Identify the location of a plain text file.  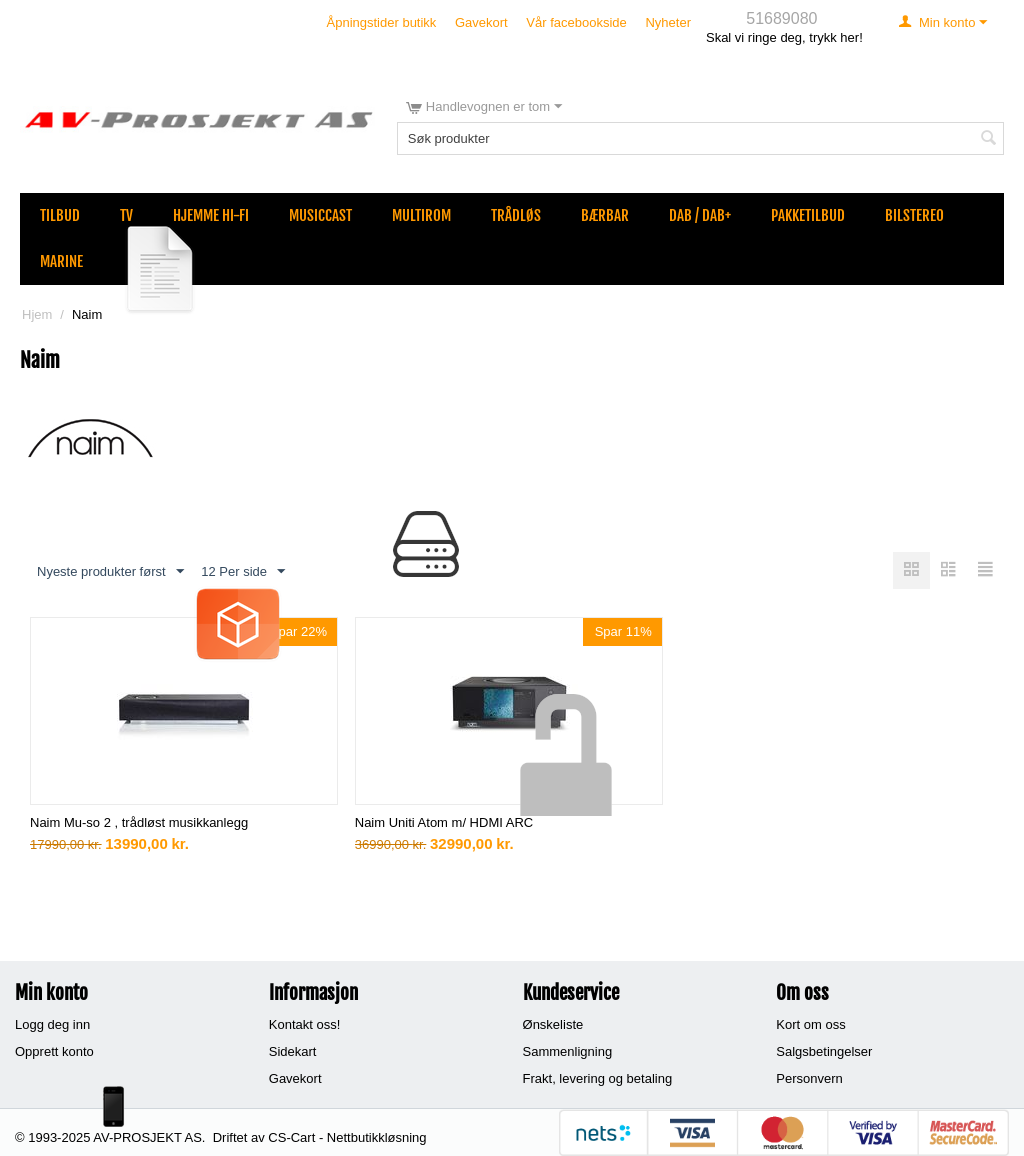
(160, 270).